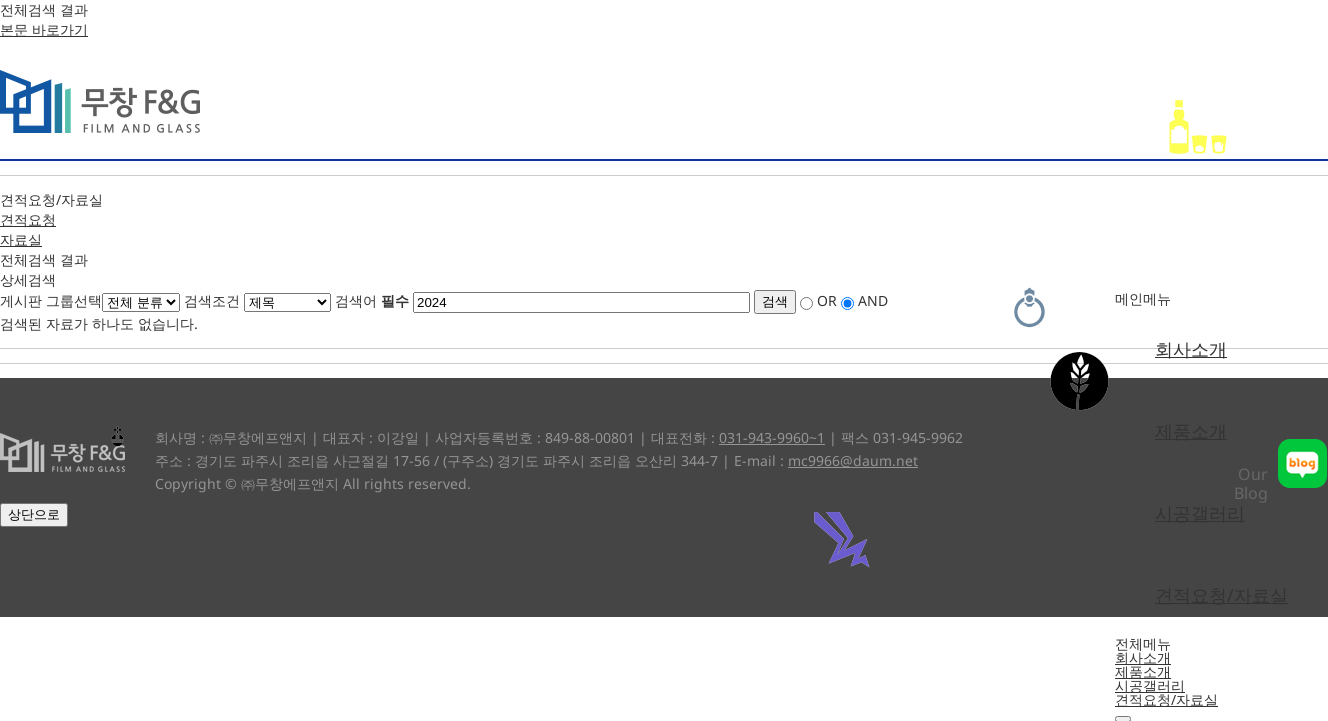  What do you see at coordinates (1198, 127) in the screenshot?
I see `browse alcoholic beverages or bar menu` at bounding box center [1198, 127].